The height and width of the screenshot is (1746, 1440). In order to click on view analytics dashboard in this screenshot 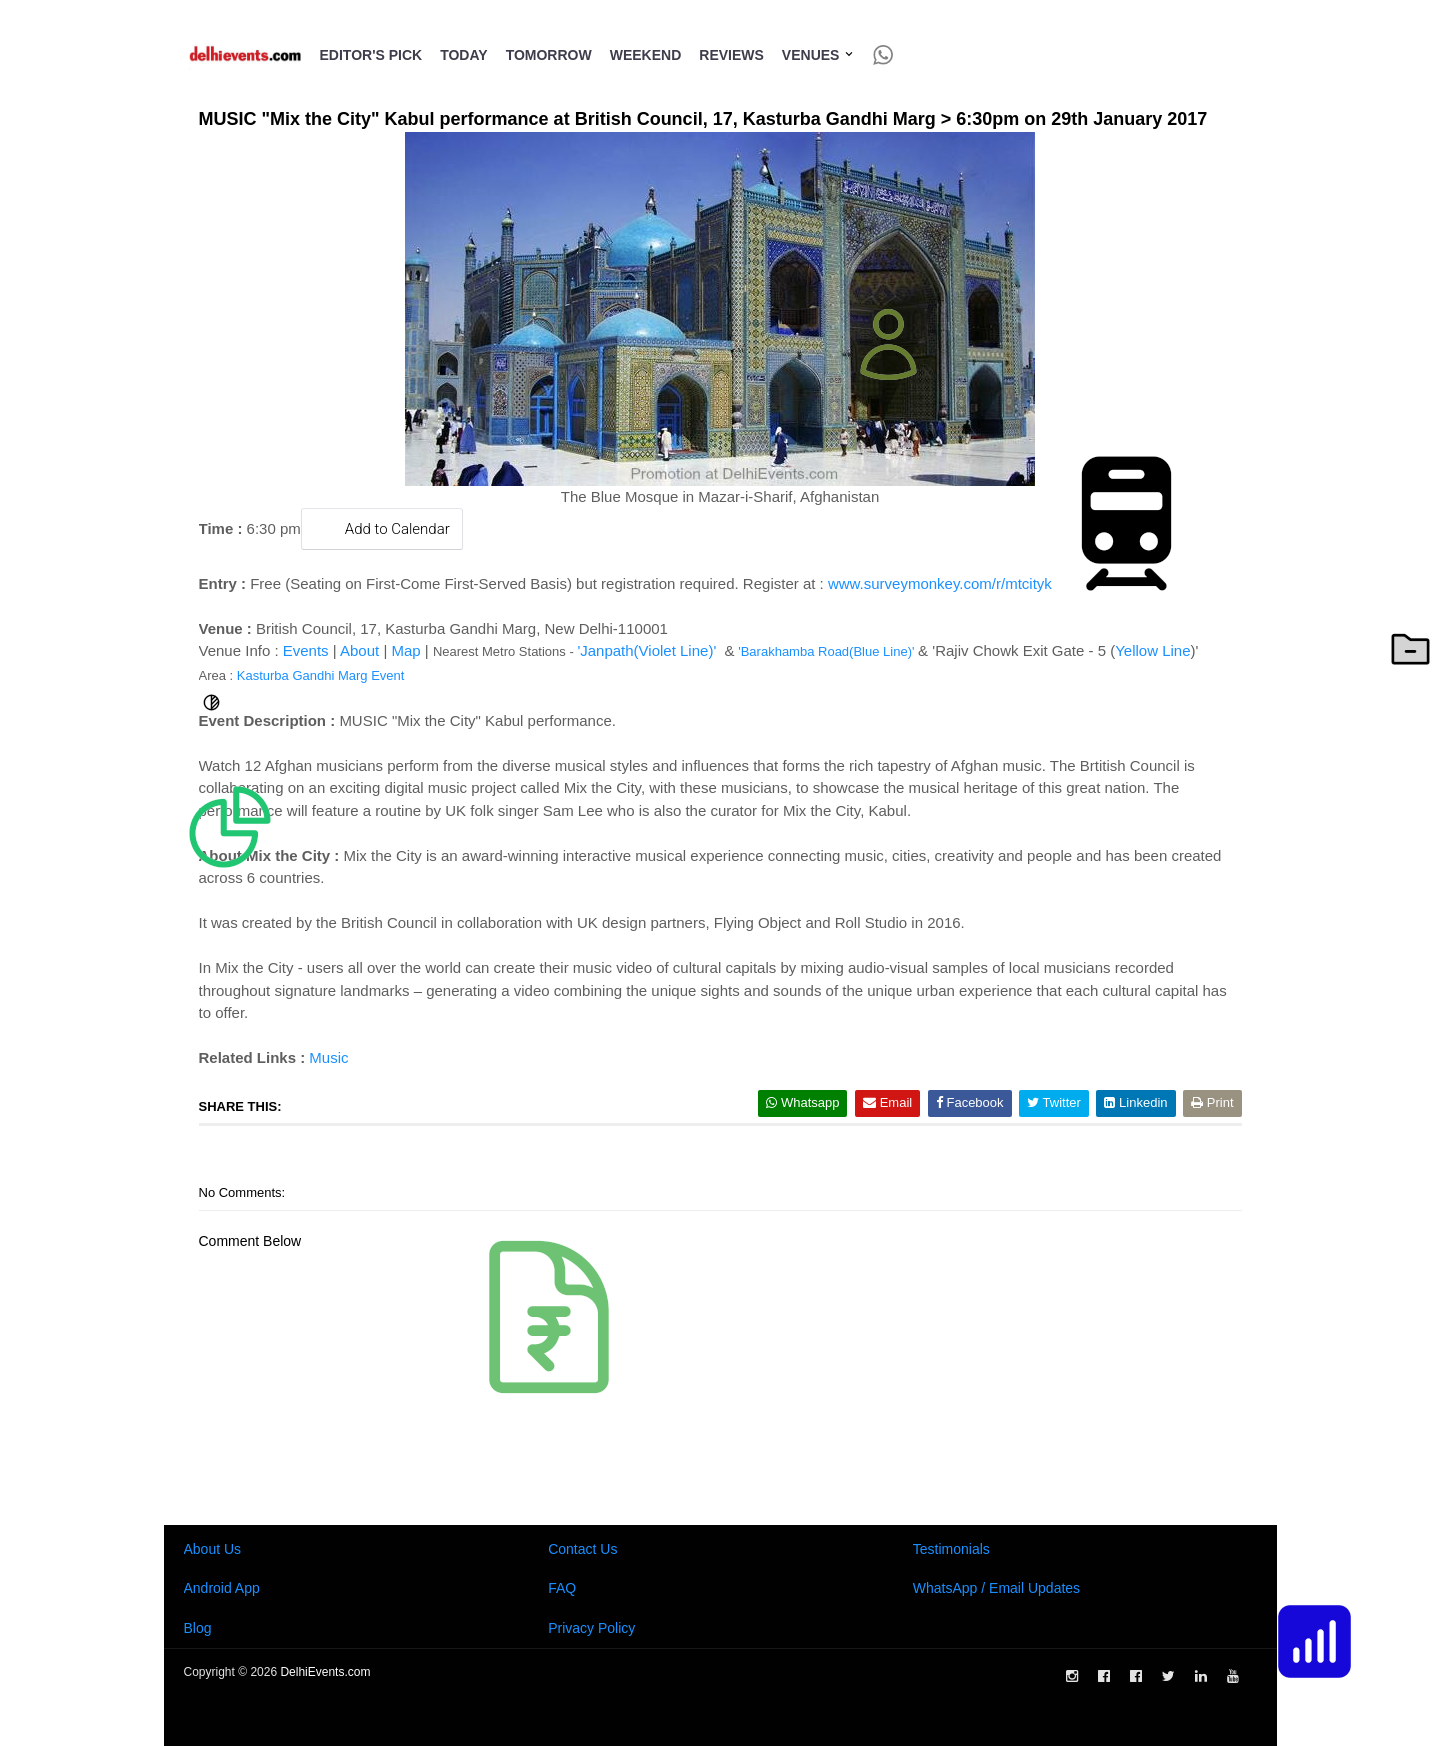, I will do `click(1314, 1641)`.